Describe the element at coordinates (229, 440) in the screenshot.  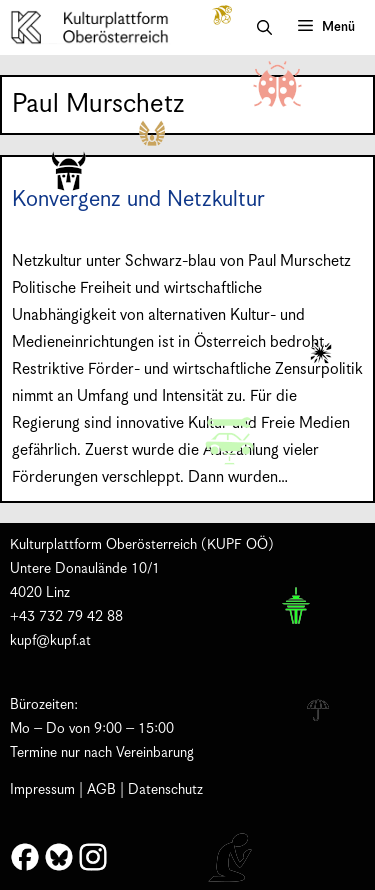
I see `access vehicle repair or maintenance services` at that location.